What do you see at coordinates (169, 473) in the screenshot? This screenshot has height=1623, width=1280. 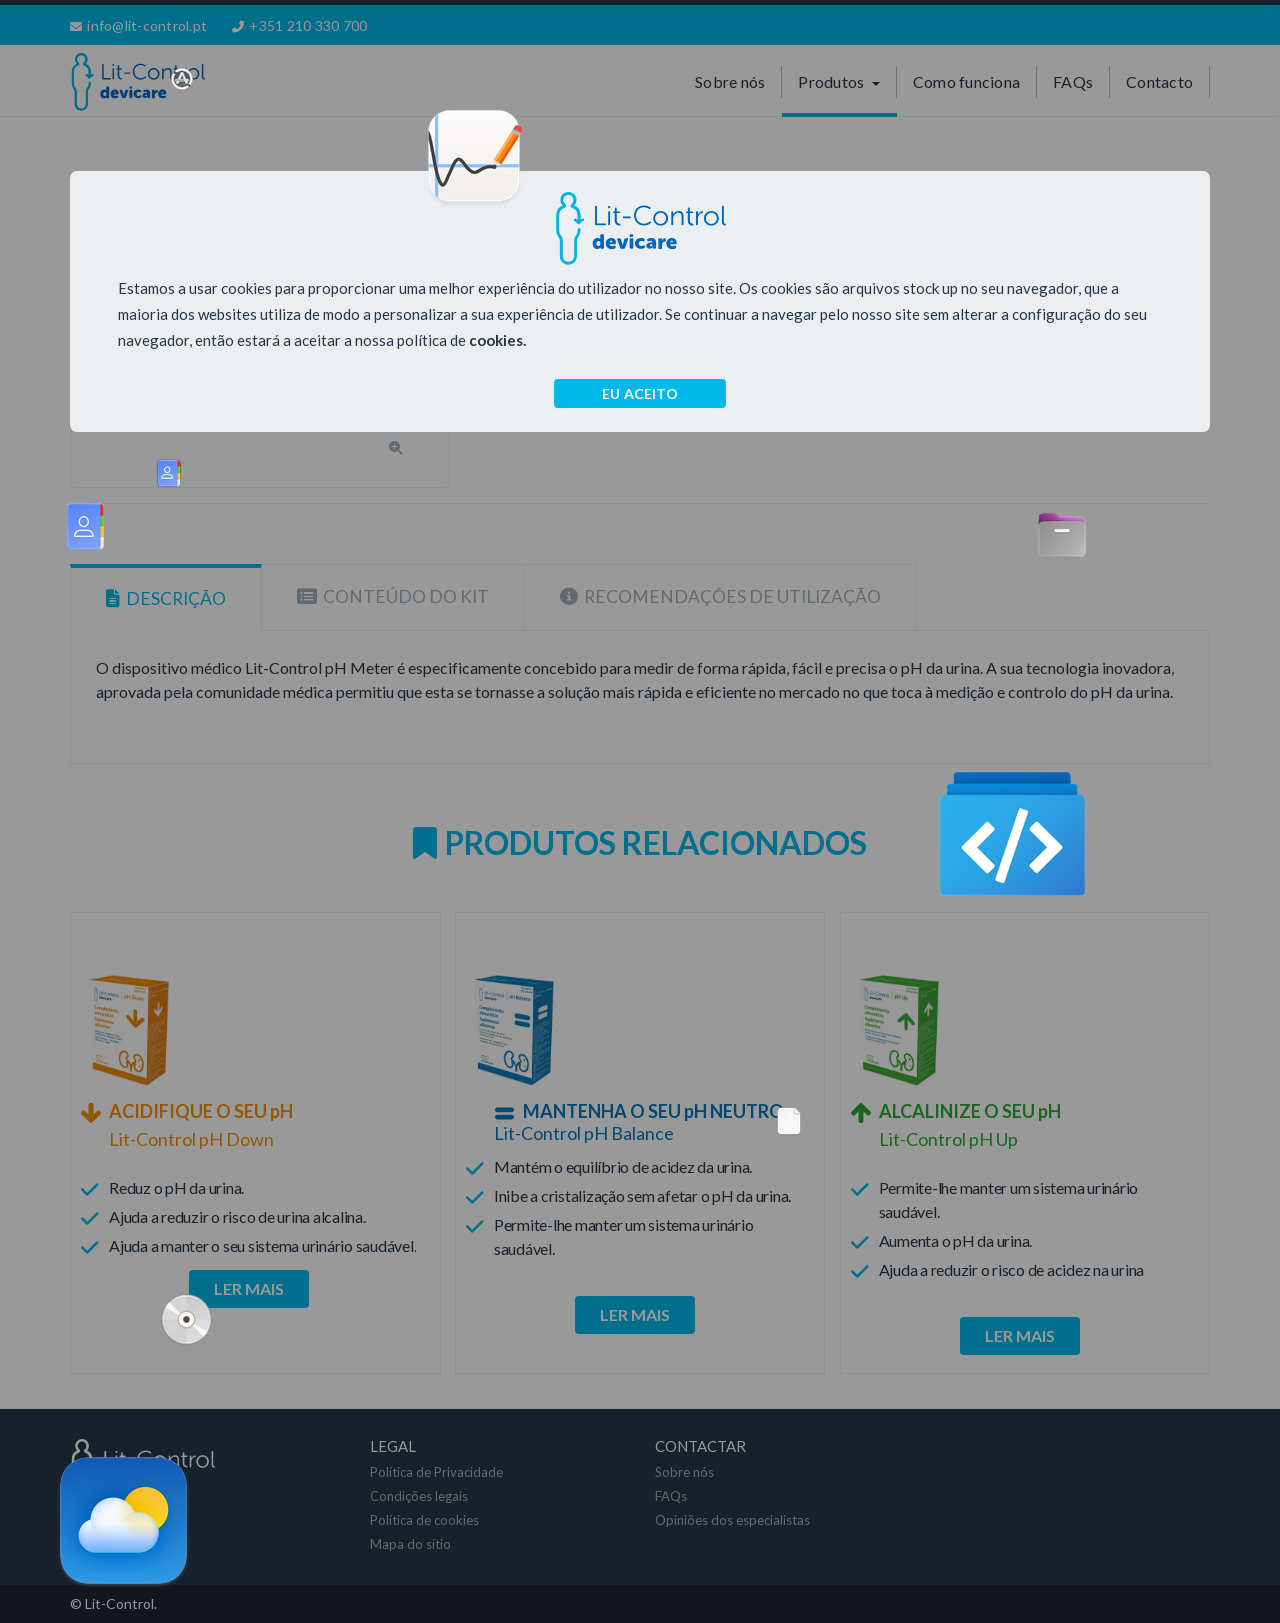 I see `open your contacts or address book` at bounding box center [169, 473].